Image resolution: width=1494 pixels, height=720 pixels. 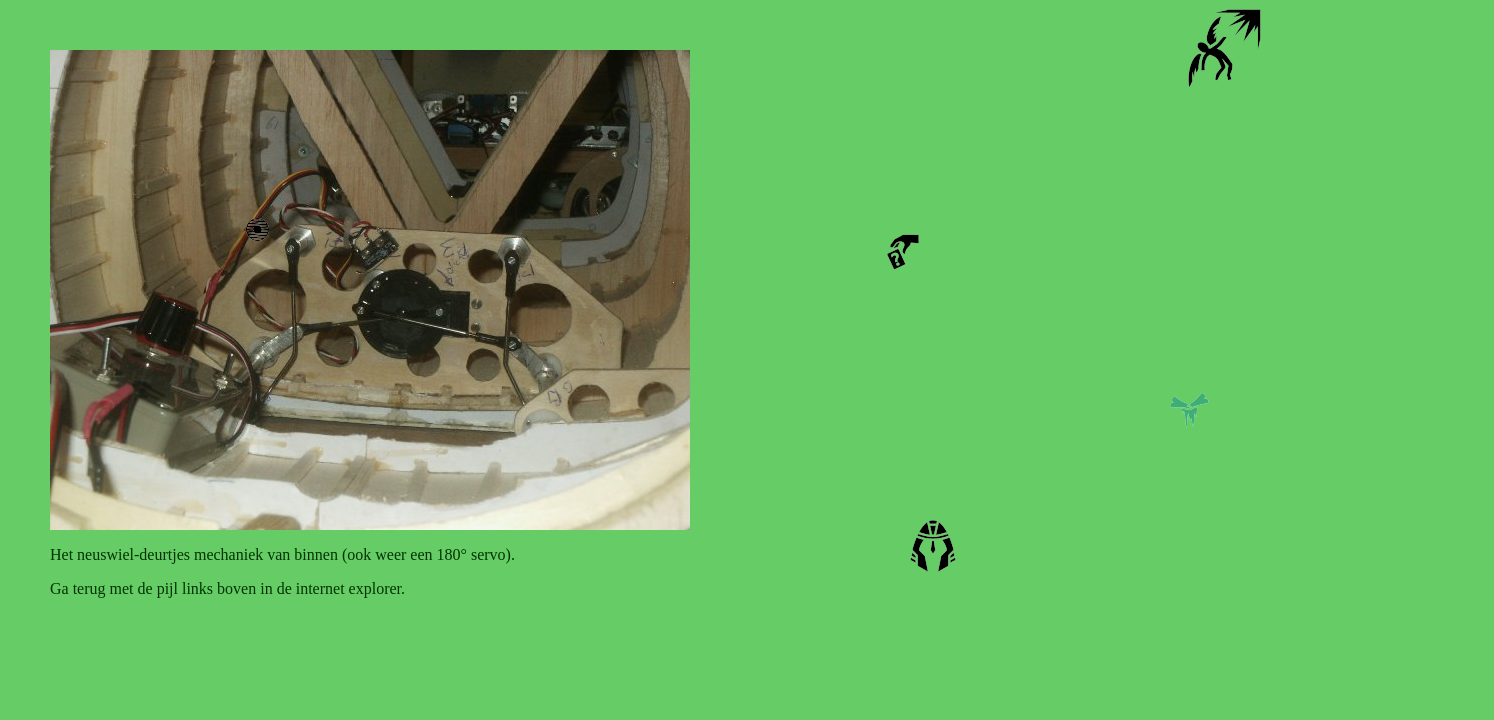 What do you see at coordinates (933, 546) in the screenshot?
I see `select warlock class or character` at bounding box center [933, 546].